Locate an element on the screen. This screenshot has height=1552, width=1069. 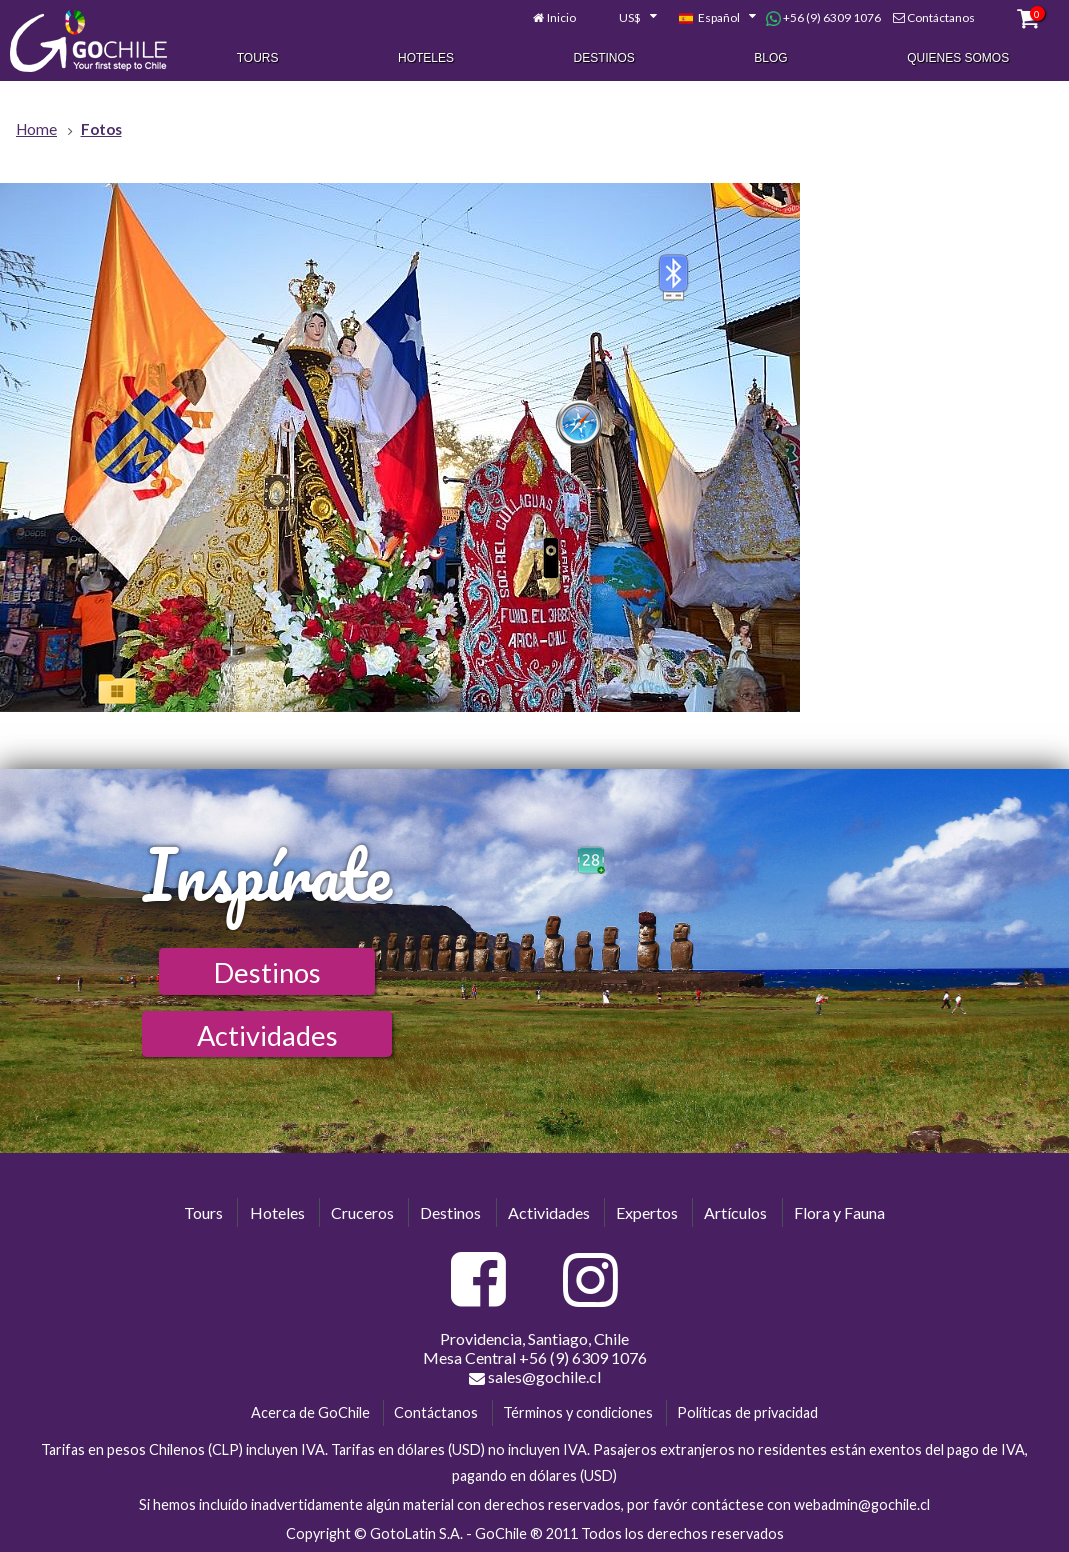
create a new calendar appointment is located at coordinates (591, 860).